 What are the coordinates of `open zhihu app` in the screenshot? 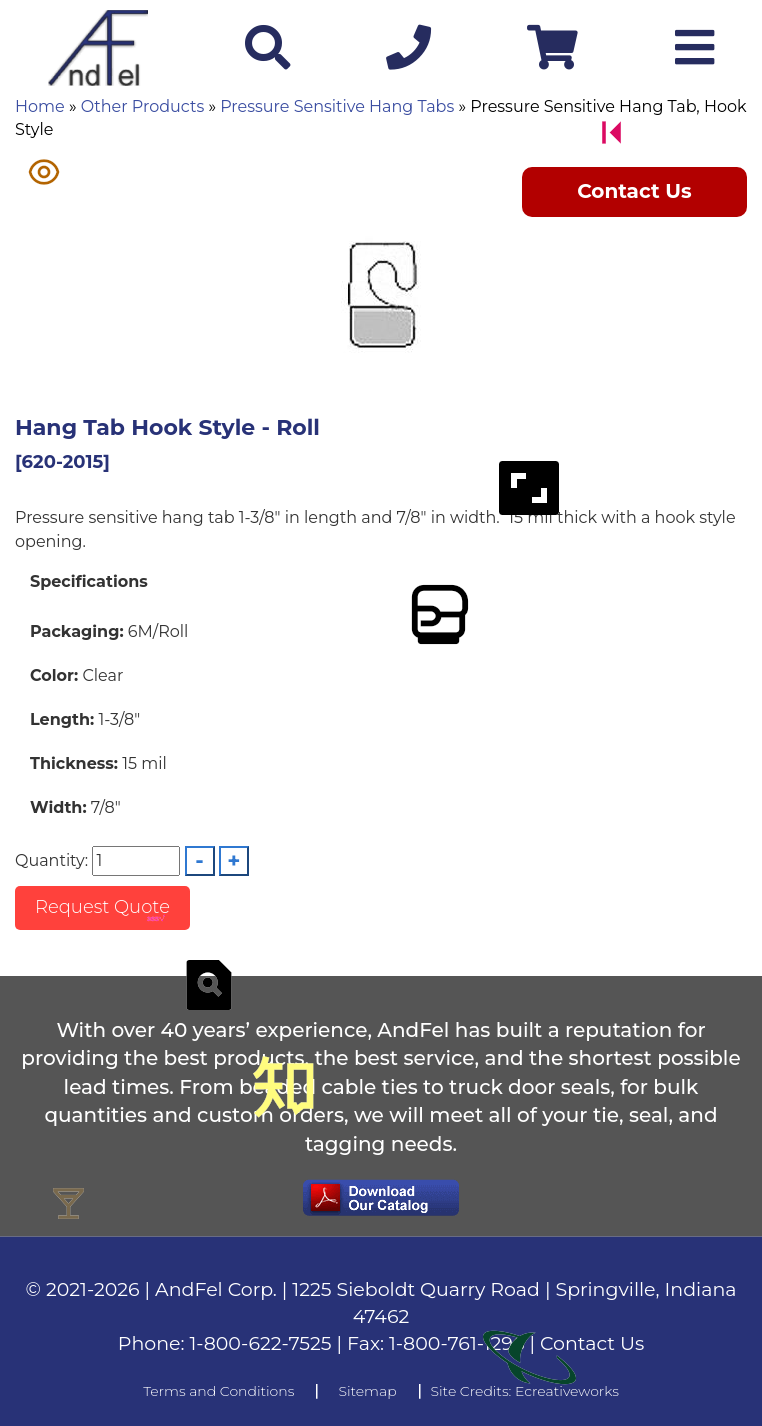 It's located at (284, 1086).